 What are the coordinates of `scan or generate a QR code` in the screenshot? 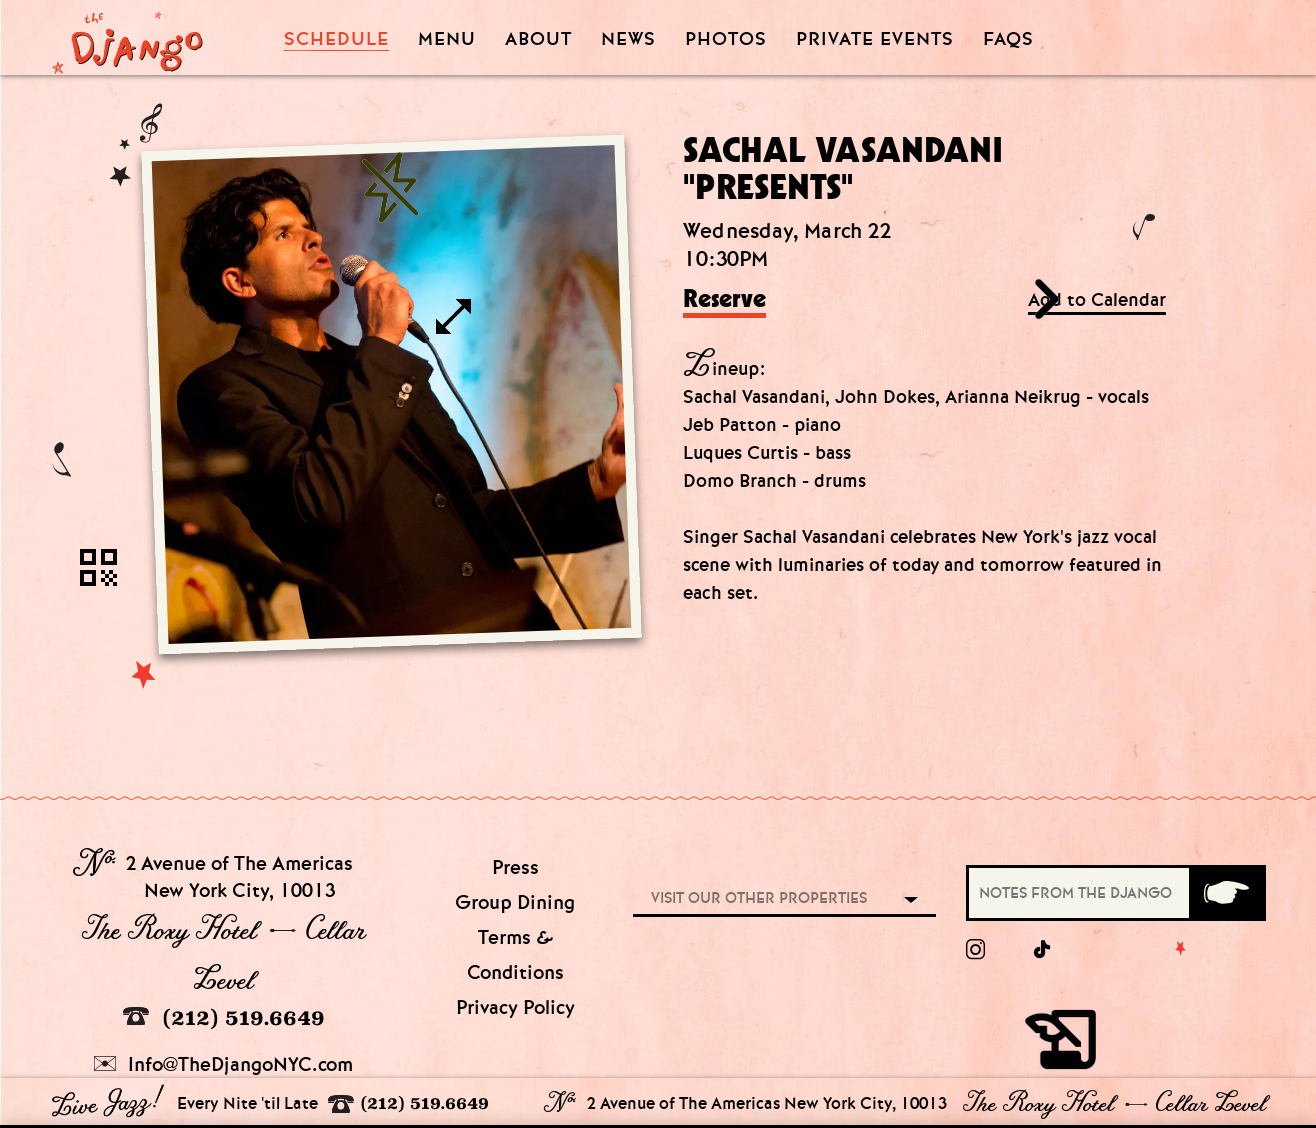 It's located at (98, 567).